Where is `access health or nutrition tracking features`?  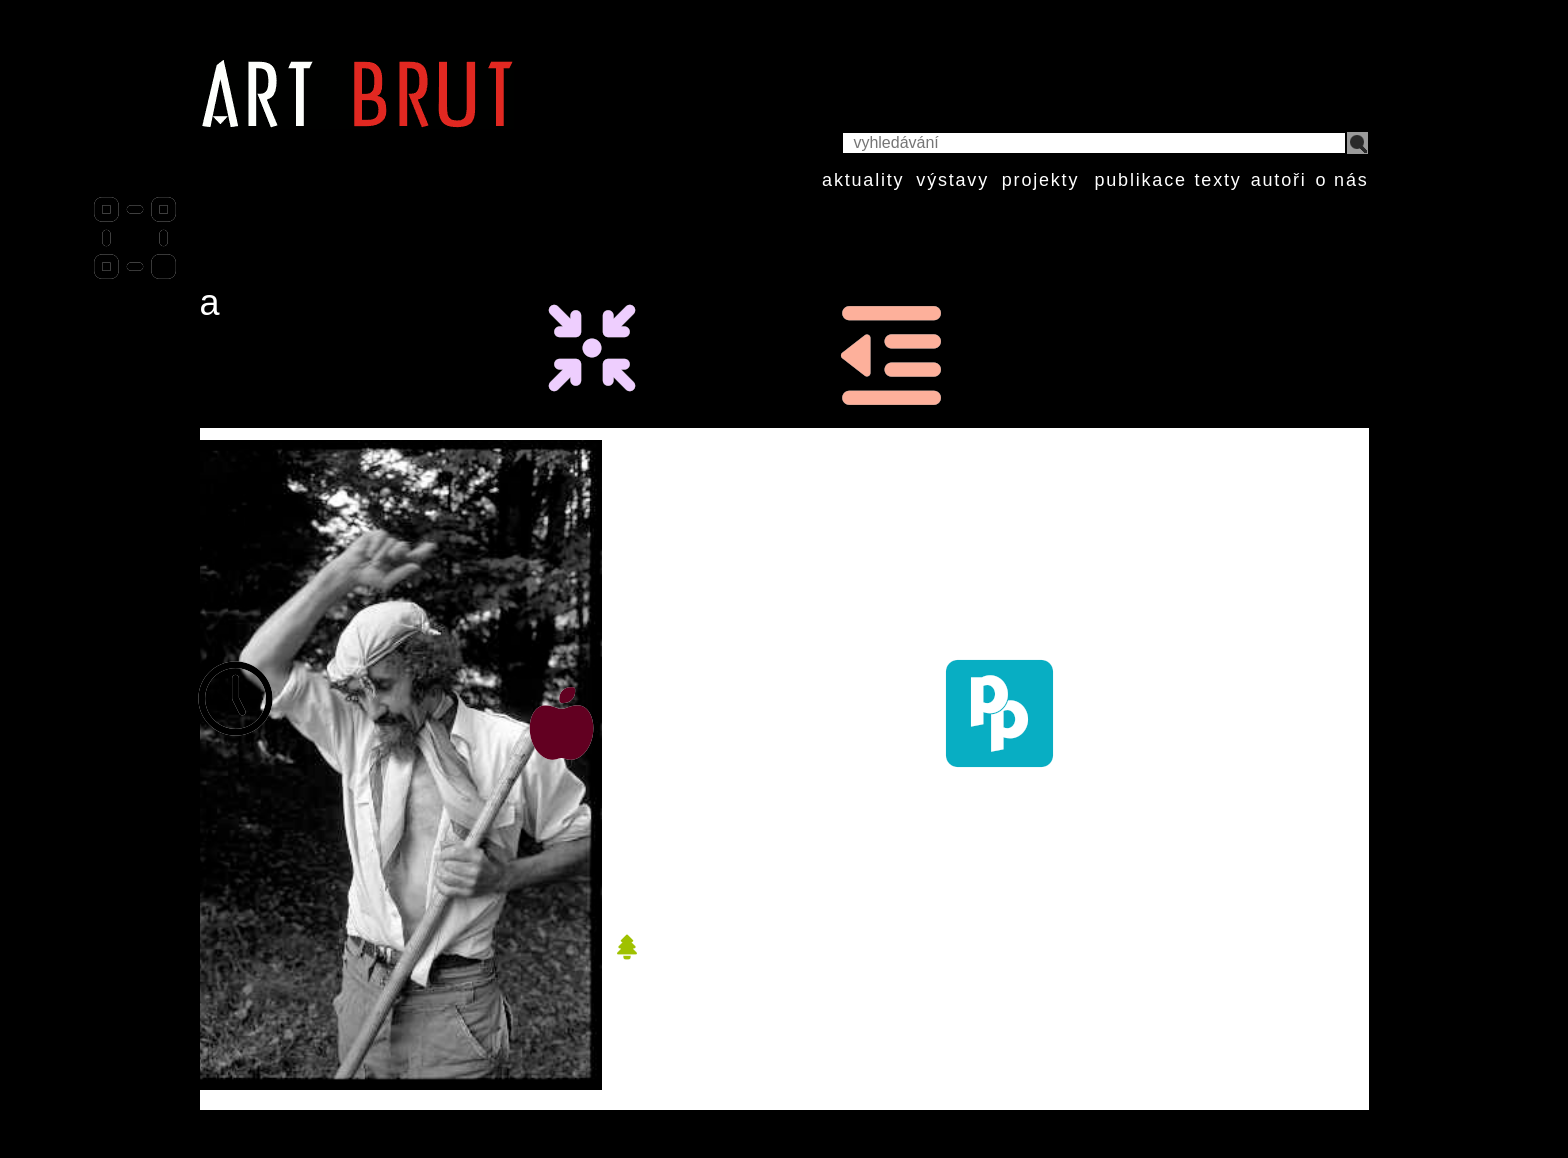
access health or nutrition tracking features is located at coordinates (561, 723).